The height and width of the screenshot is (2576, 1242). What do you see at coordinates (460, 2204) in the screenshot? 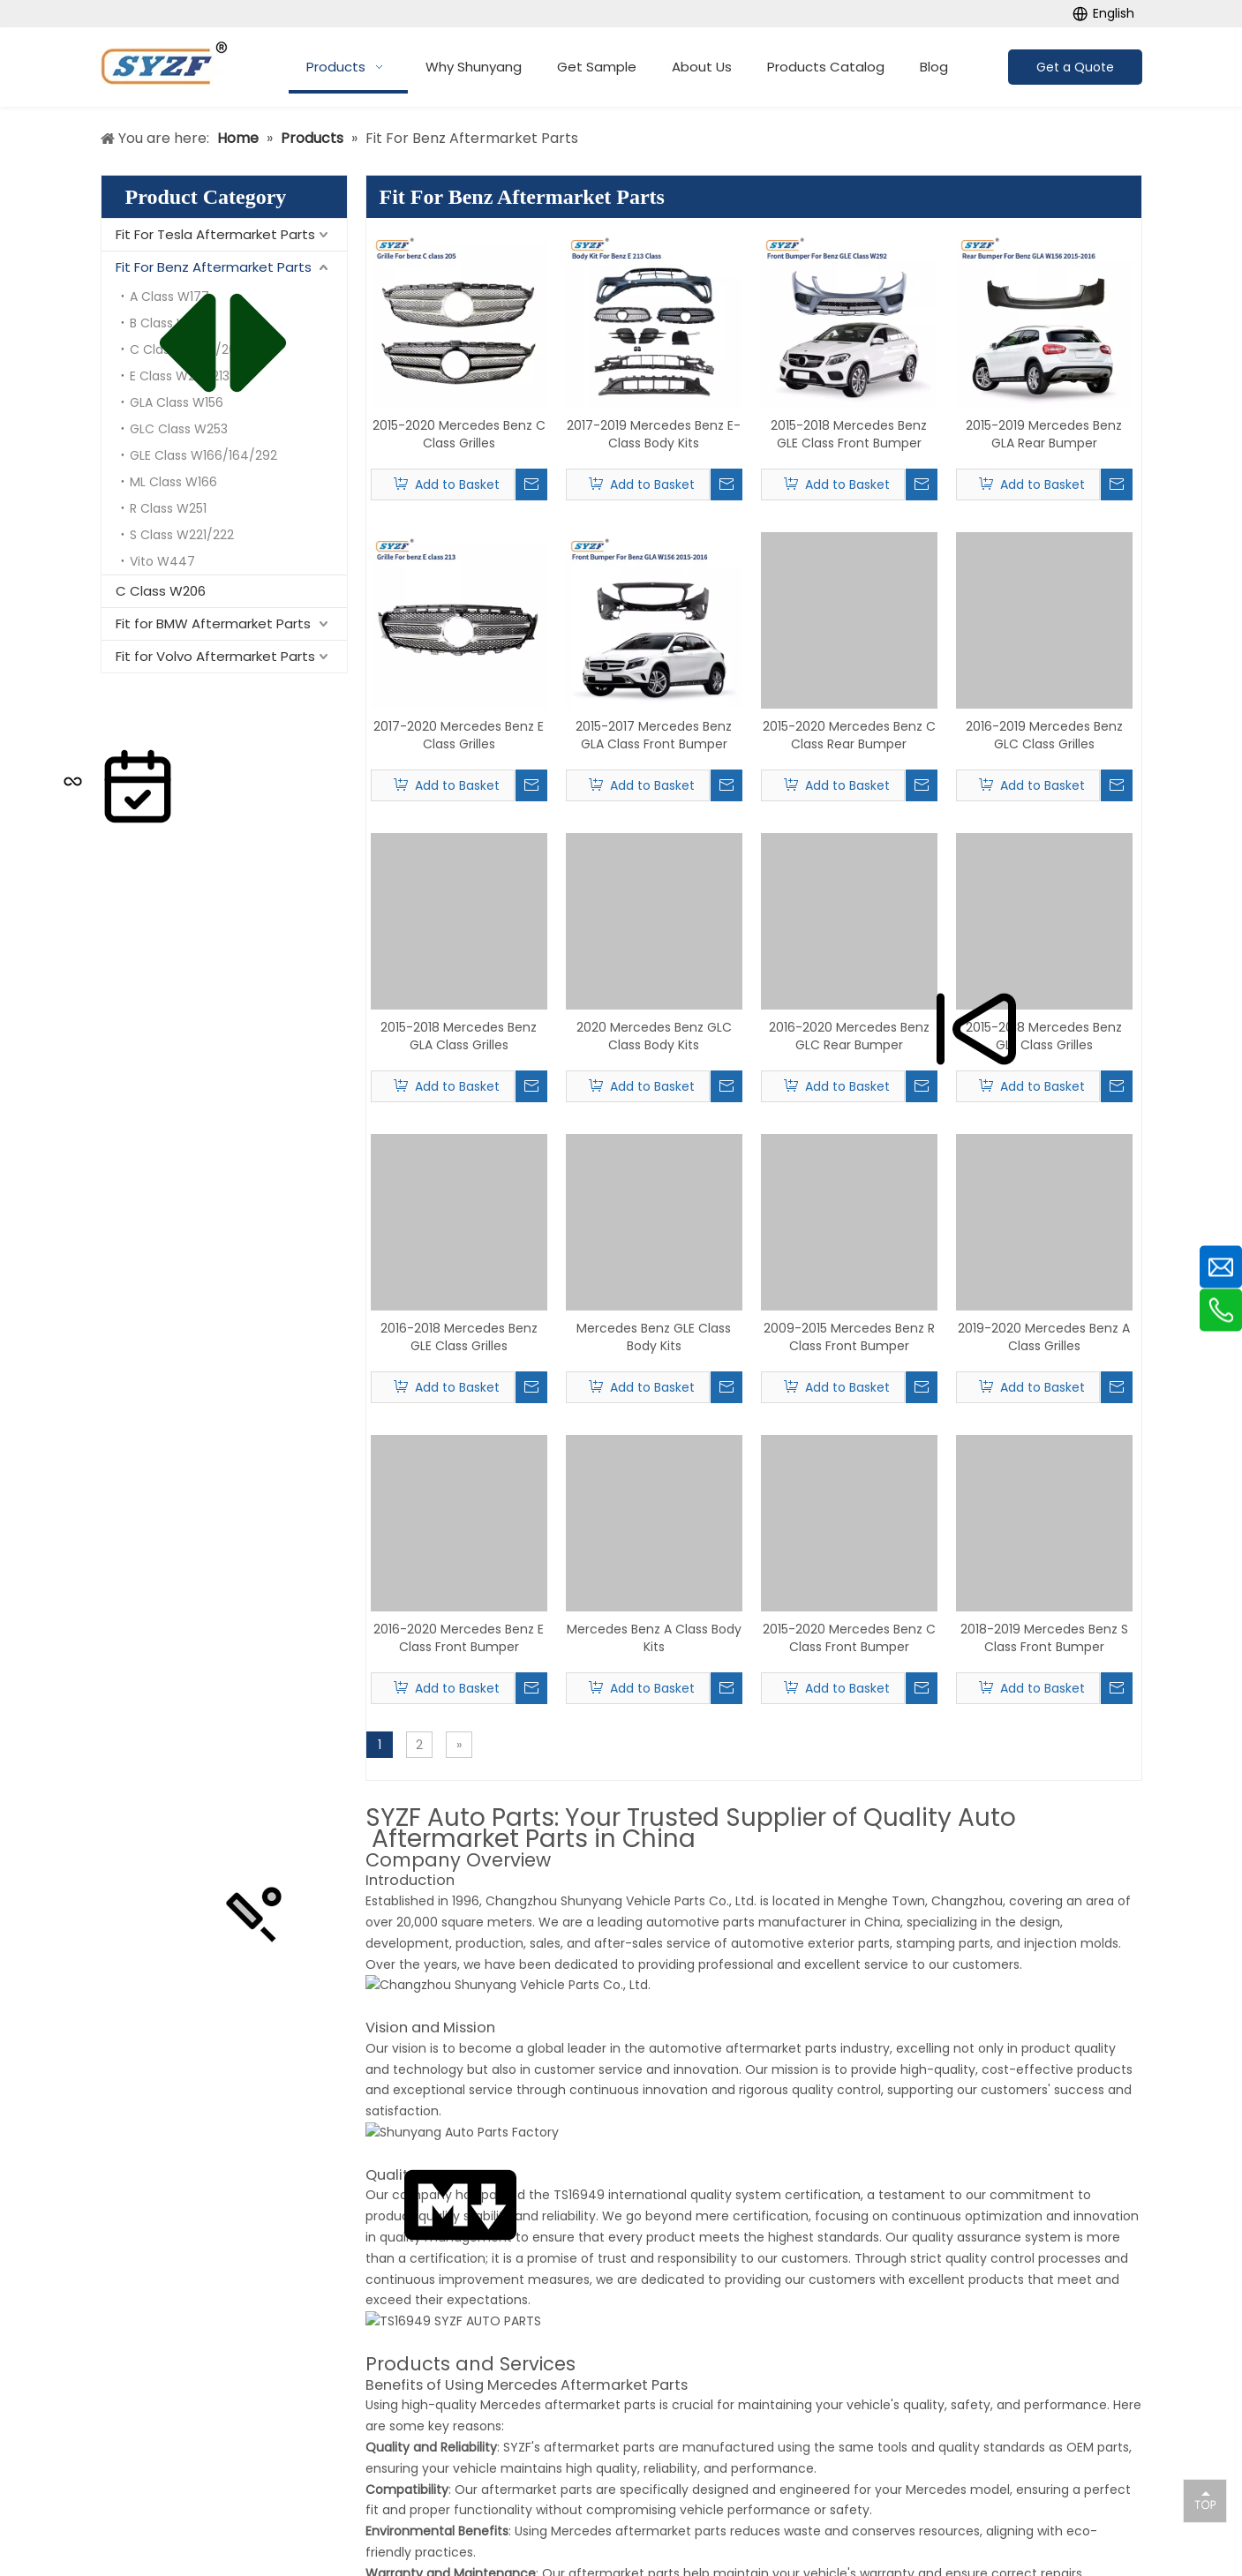
I see `format text using markdown` at bounding box center [460, 2204].